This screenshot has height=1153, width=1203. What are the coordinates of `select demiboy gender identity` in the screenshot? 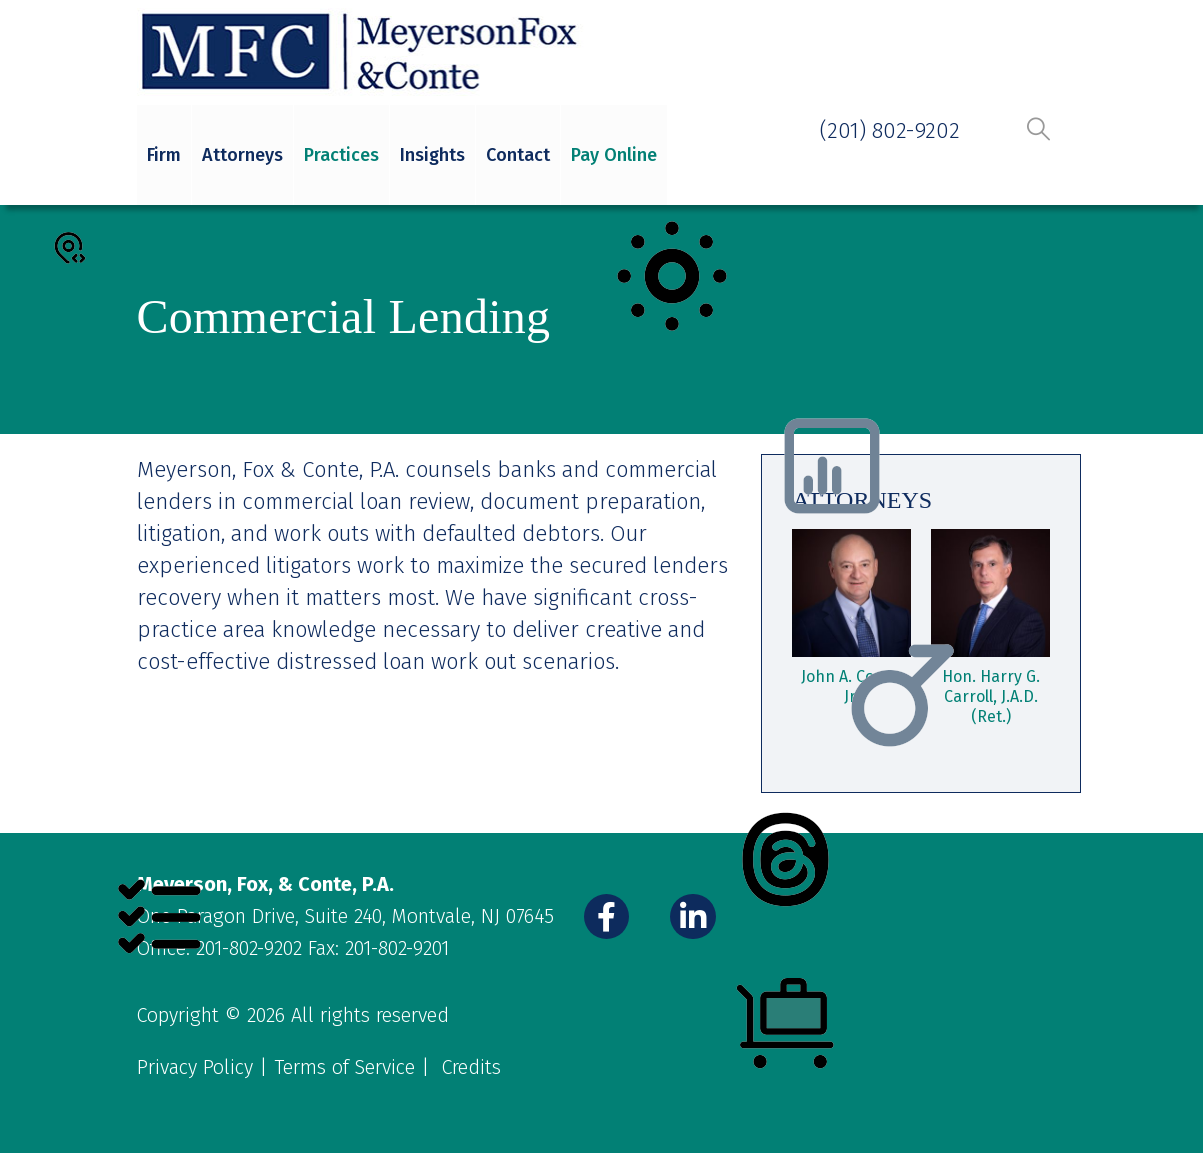 It's located at (902, 695).